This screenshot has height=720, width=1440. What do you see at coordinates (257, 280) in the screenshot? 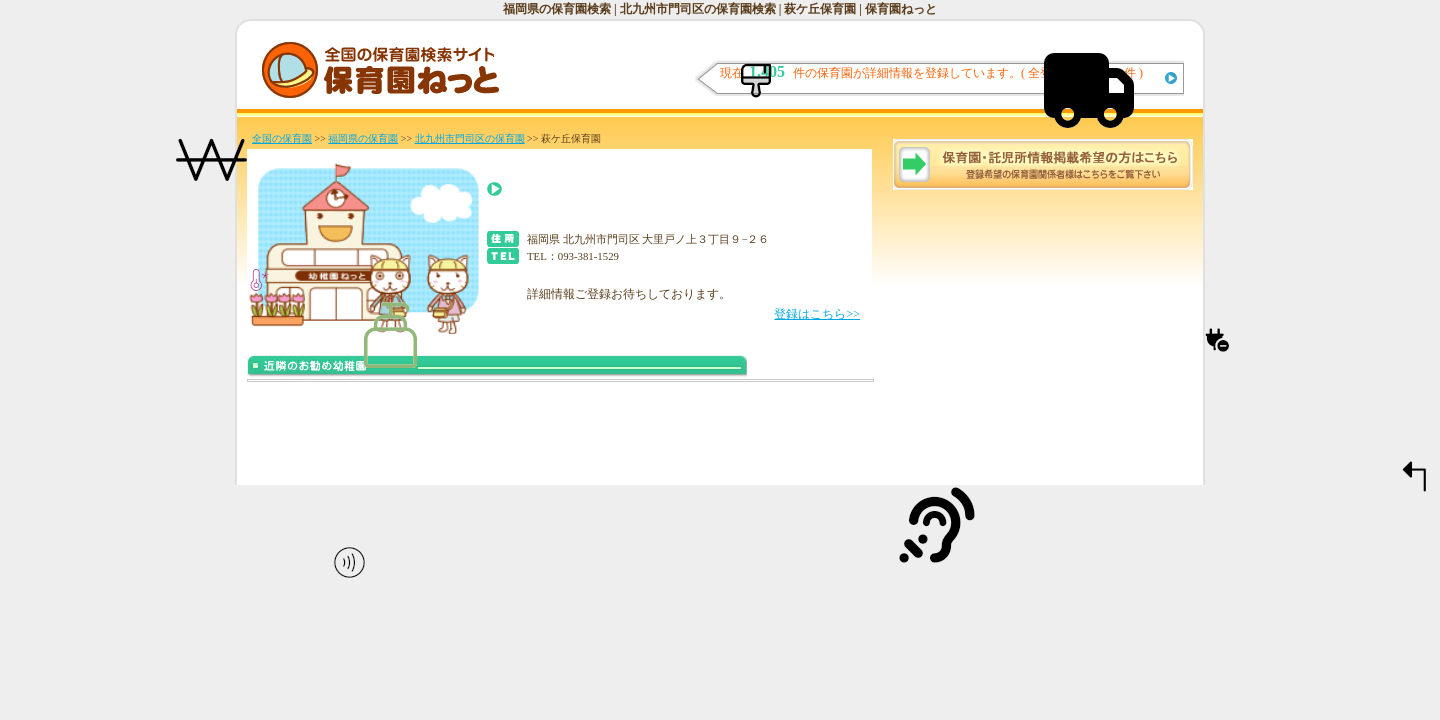
I see `indicates low temperature or cold conditions` at bounding box center [257, 280].